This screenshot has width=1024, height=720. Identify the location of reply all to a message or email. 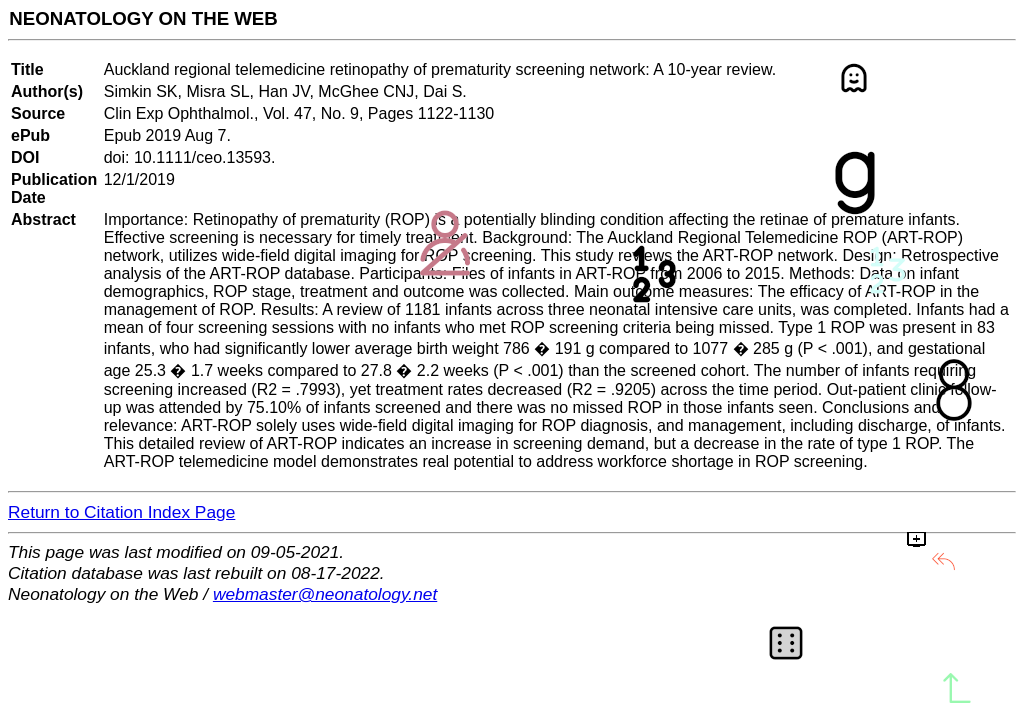
(943, 561).